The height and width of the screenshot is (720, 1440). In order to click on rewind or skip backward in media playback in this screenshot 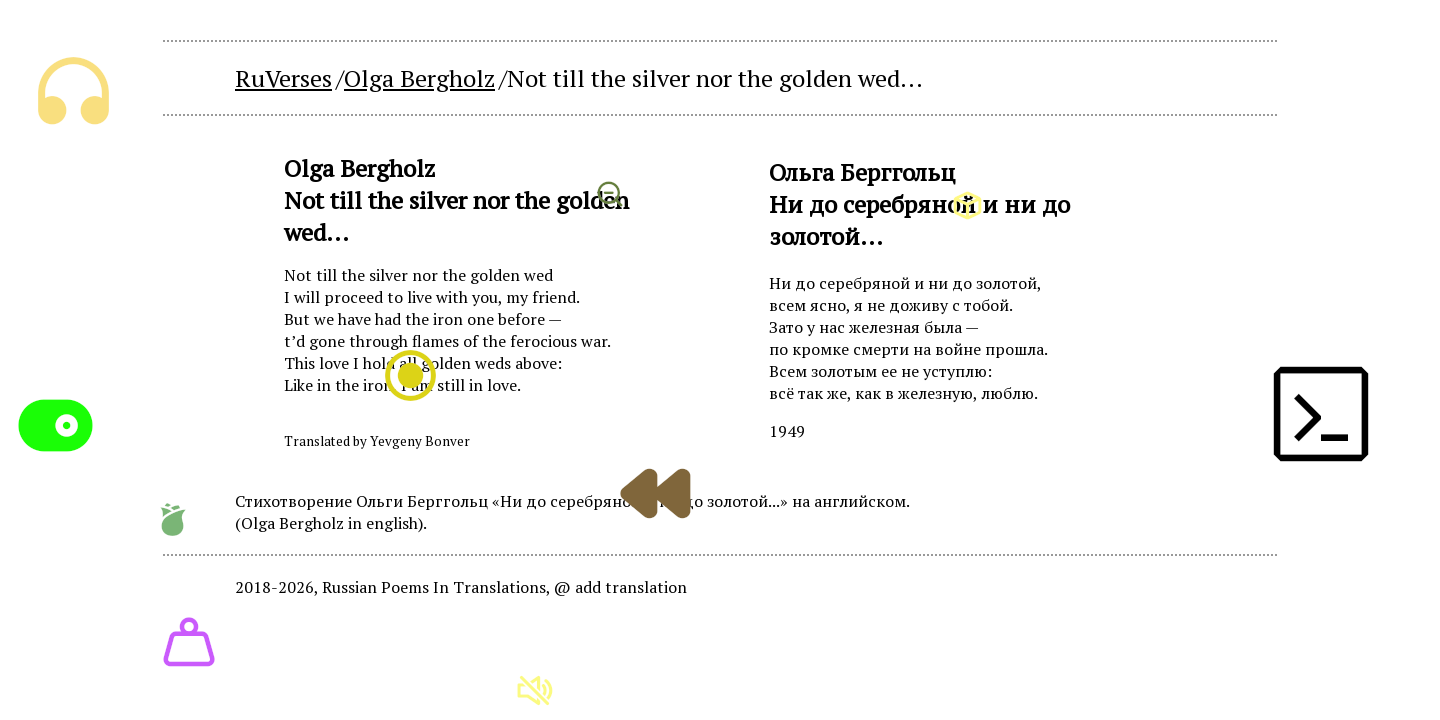, I will do `click(659, 493)`.